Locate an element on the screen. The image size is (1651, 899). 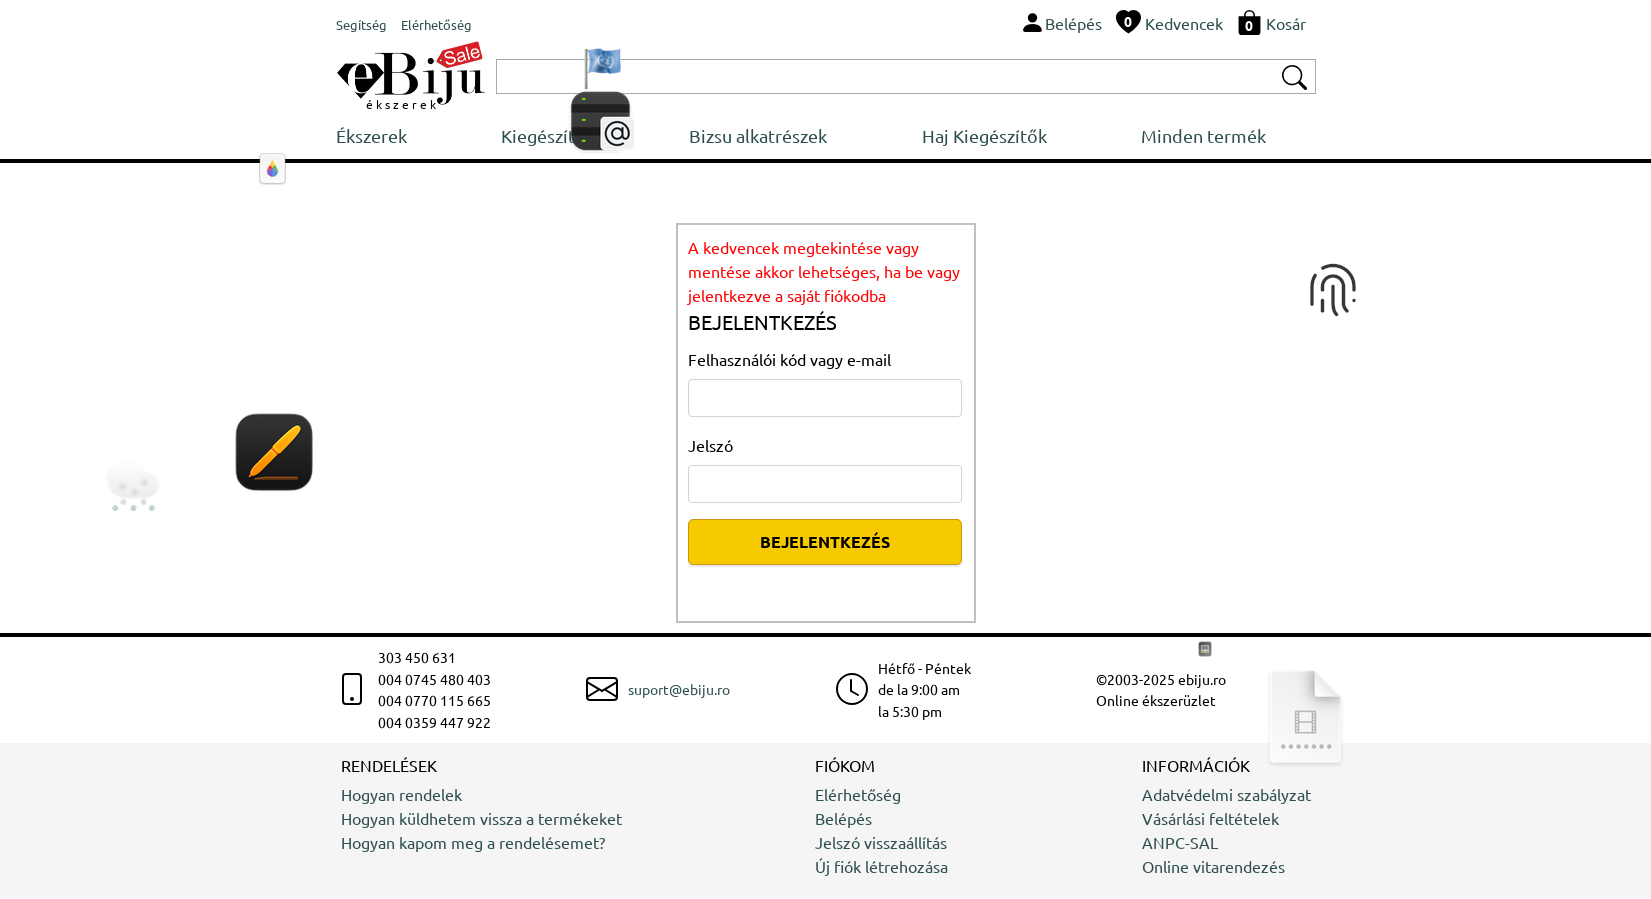
it87 hardware monitoring sensor data file is located at coordinates (272, 168).